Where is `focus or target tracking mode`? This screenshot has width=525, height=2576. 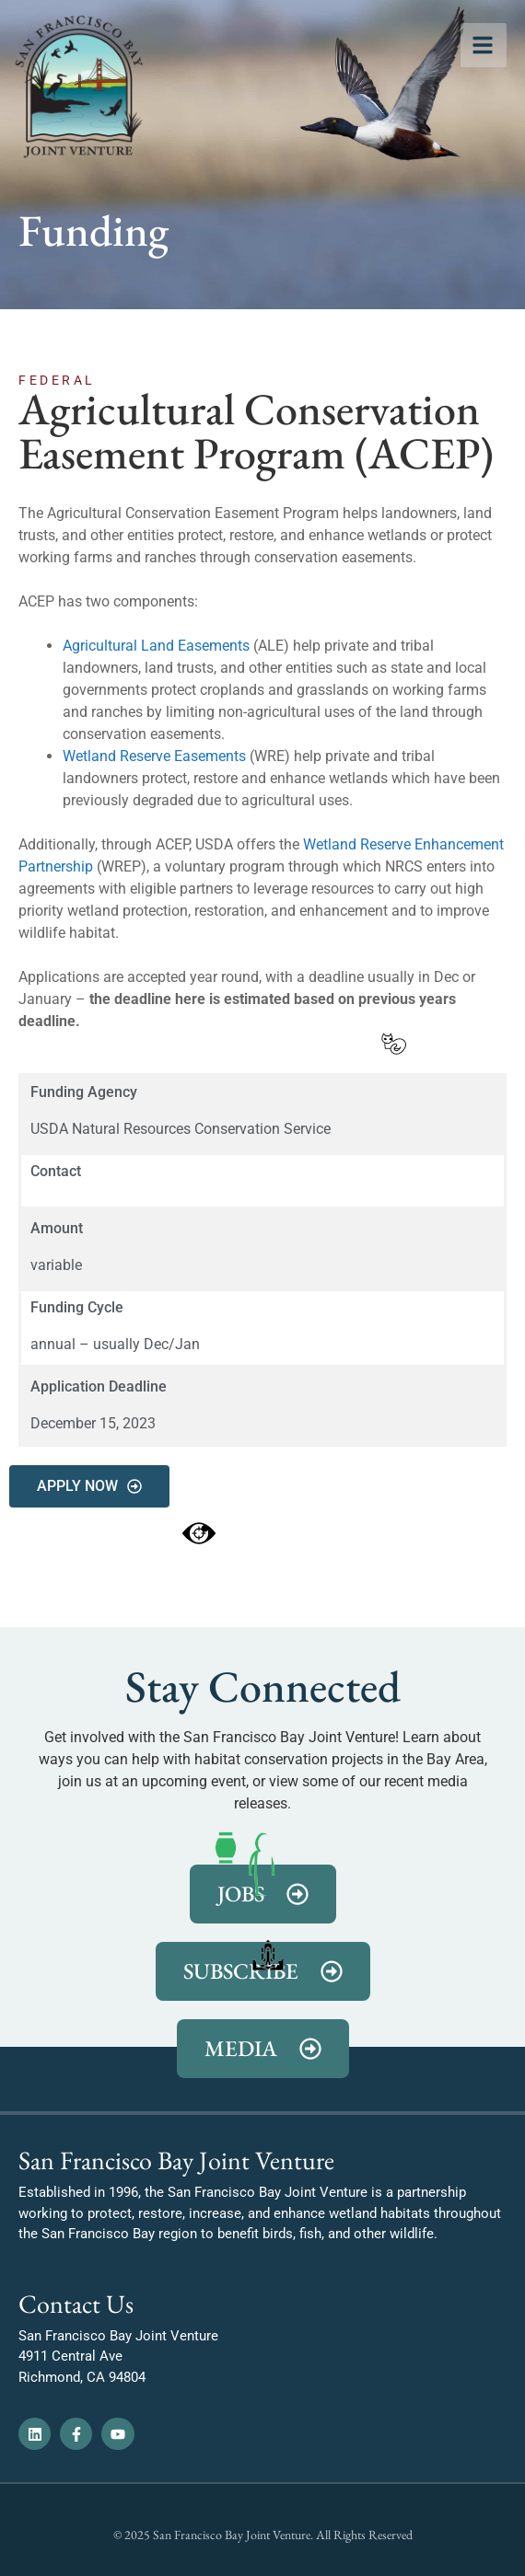
focus or target tracking mode is located at coordinates (199, 1533).